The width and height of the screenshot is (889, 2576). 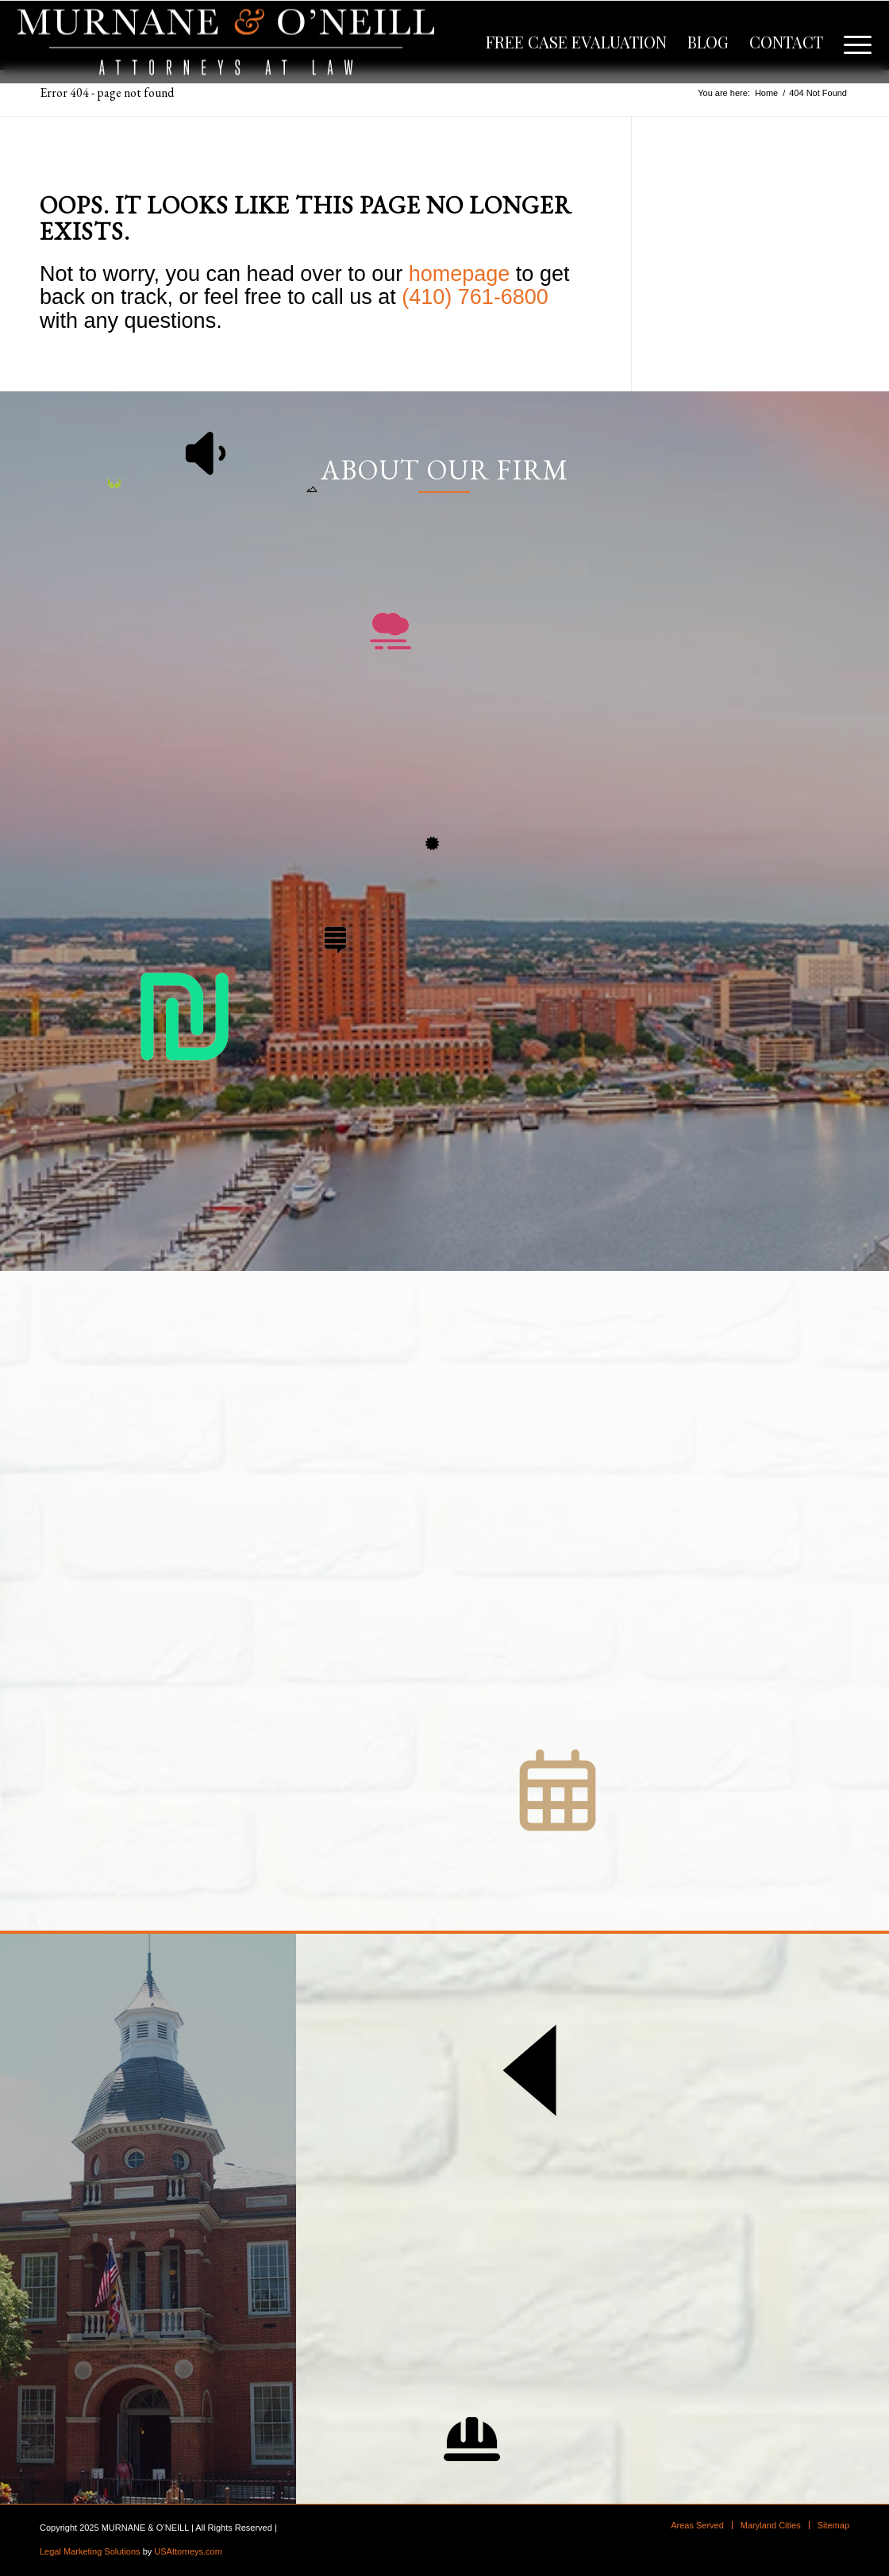 What do you see at coordinates (557, 1792) in the screenshot?
I see `view calendar with scheduled events` at bounding box center [557, 1792].